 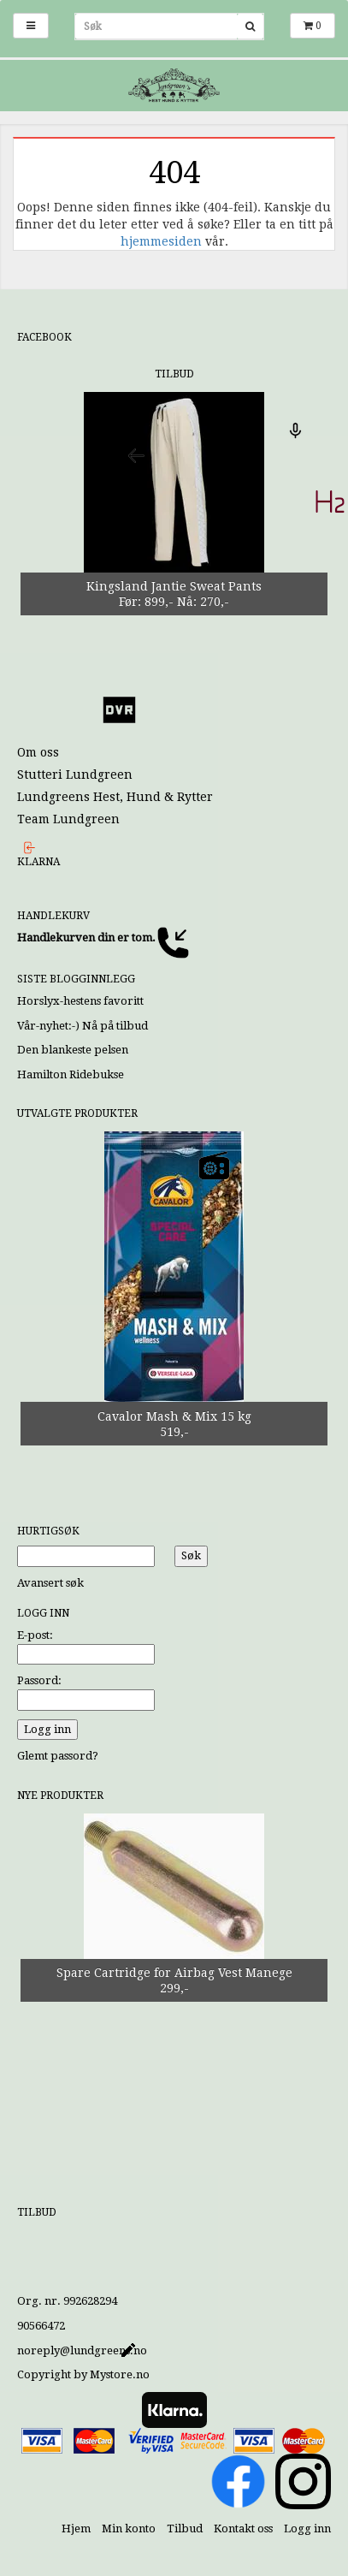 I want to click on access DVR recordings, so click(x=119, y=709).